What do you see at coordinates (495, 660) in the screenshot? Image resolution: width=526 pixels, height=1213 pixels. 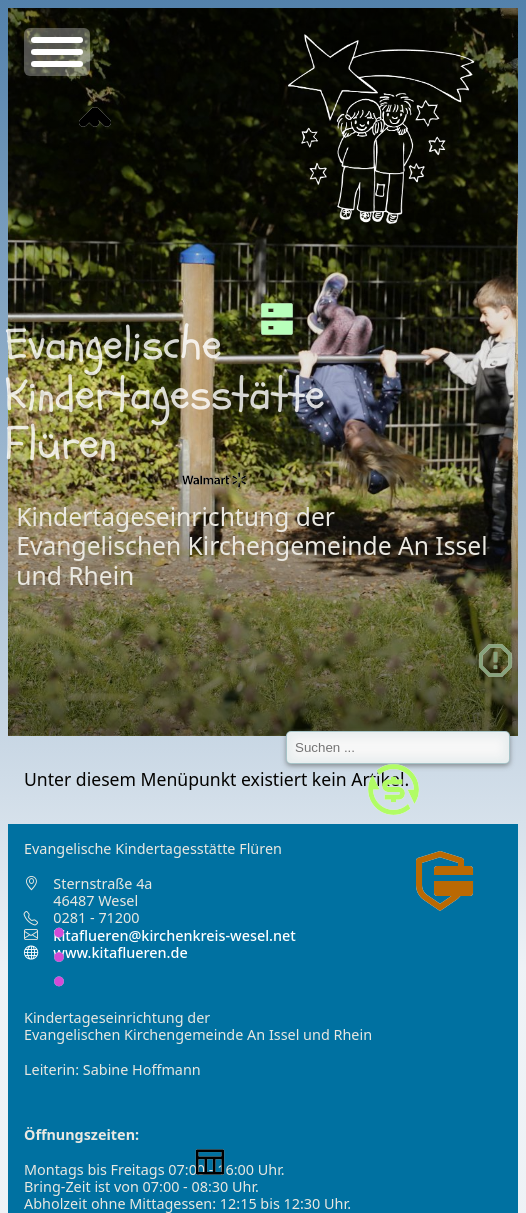 I see `indicates spam or junk content warning` at bounding box center [495, 660].